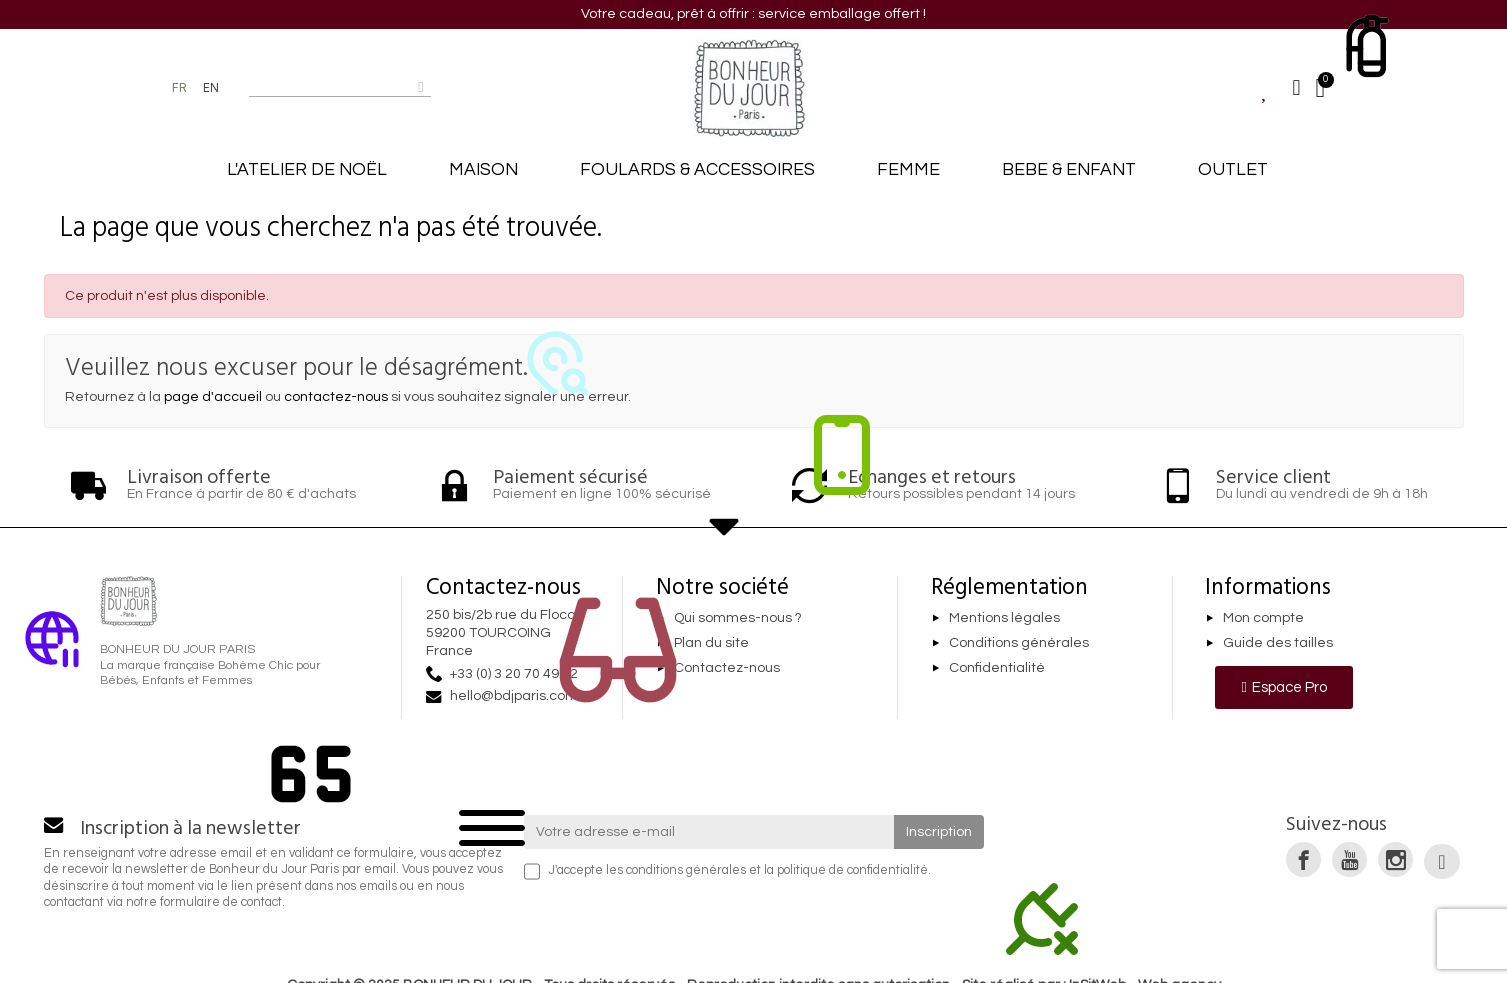 Image resolution: width=1507 pixels, height=983 pixels. What do you see at coordinates (492, 828) in the screenshot?
I see `open navigation menu` at bounding box center [492, 828].